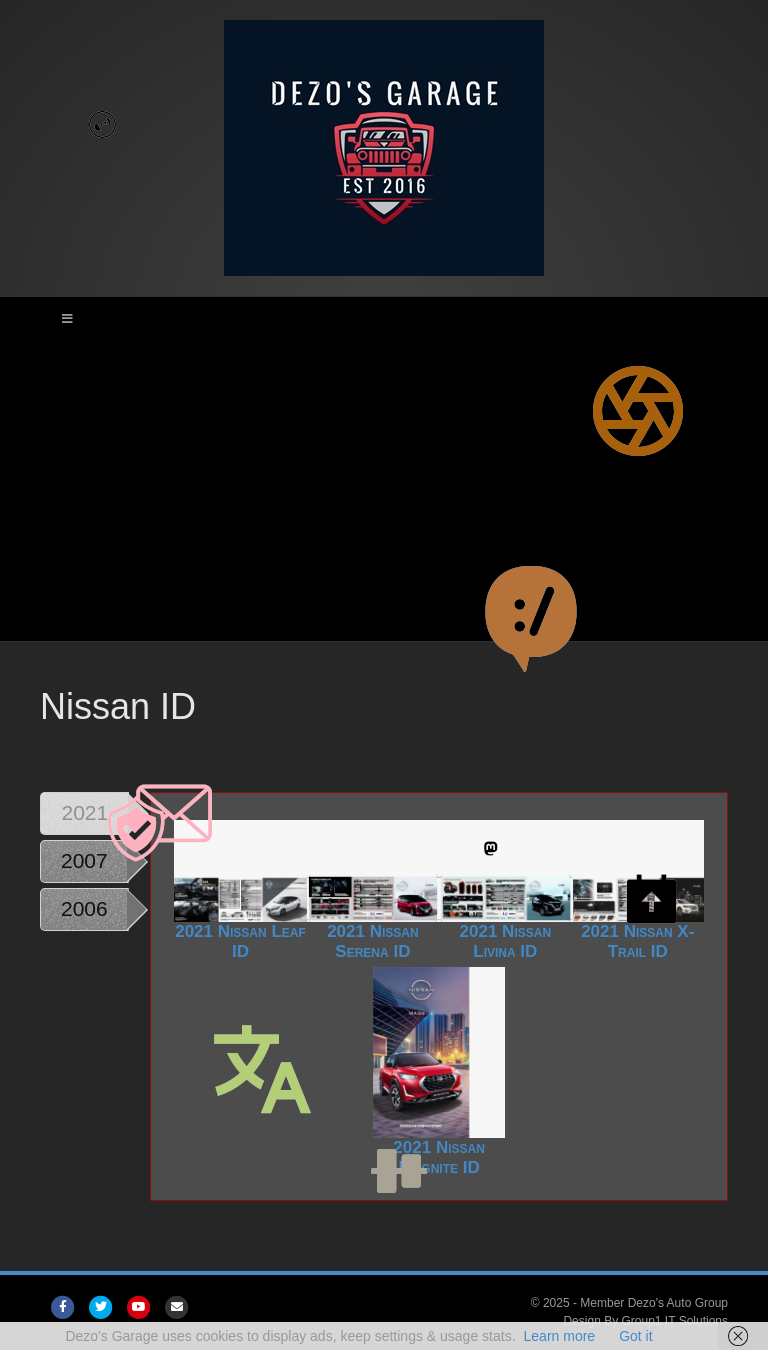 The height and width of the screenshot is (1350, 768). What do you see at coordinates (260, 1071) in the screenshot?
I see `translate text to another language` at bounding box center [260, 1071].